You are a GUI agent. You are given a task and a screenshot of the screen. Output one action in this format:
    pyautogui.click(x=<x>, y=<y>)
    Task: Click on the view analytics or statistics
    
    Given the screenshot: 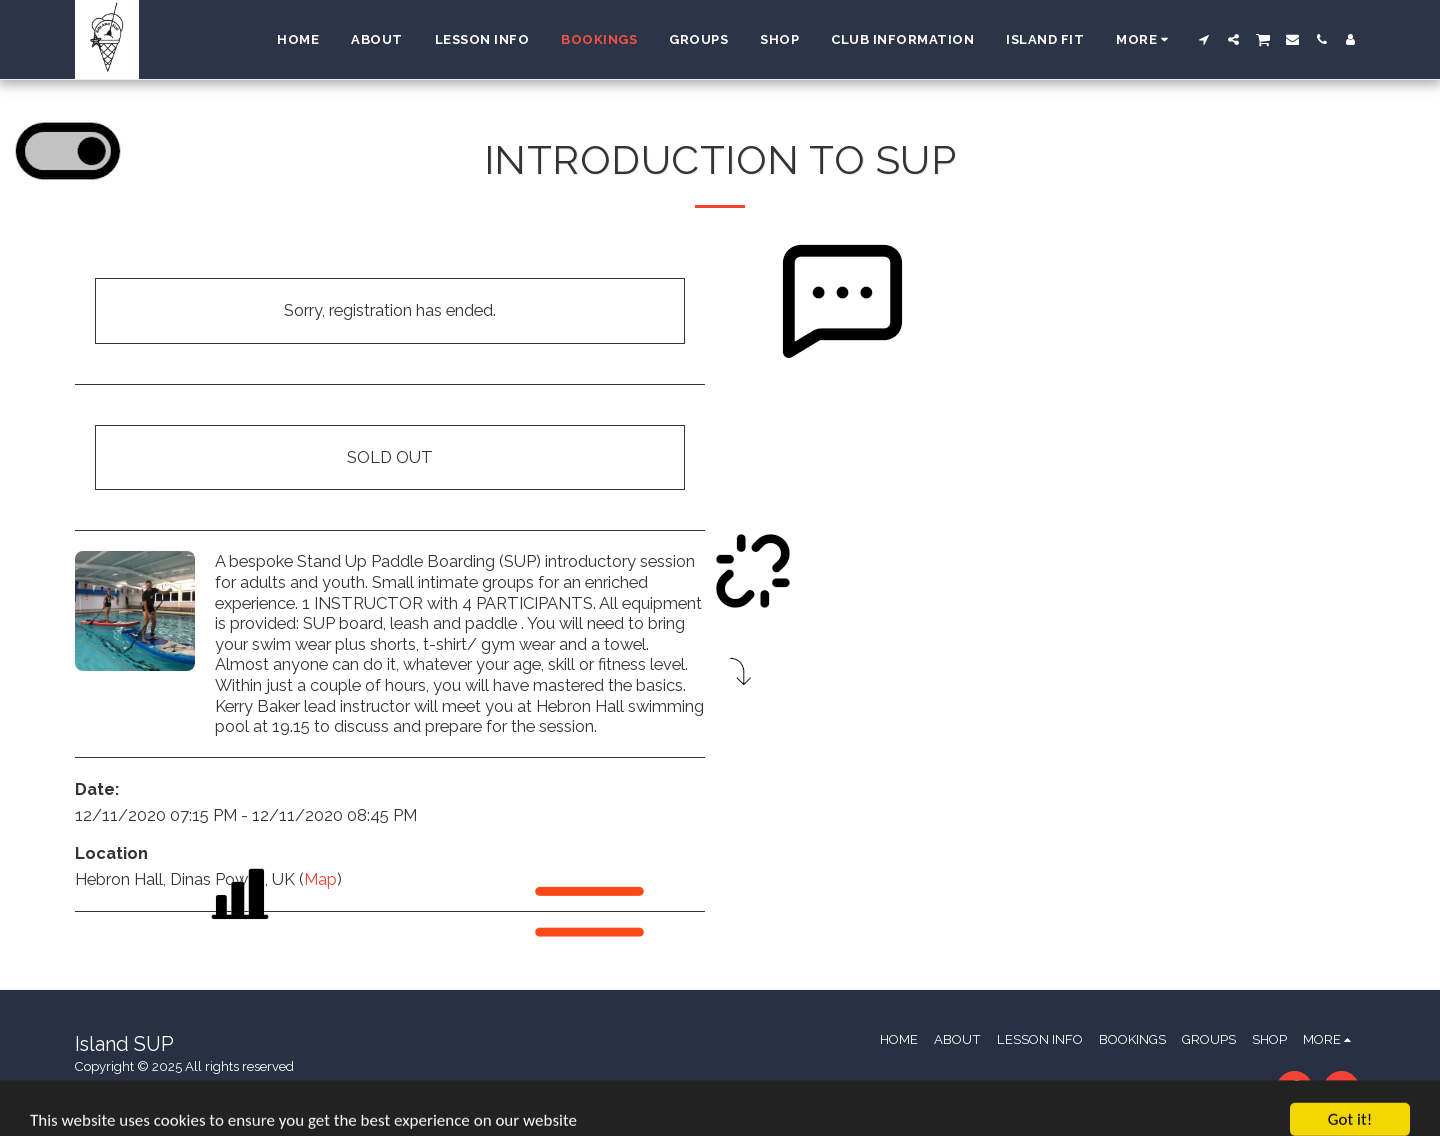 What is the action you would take?
    pyautogui.click(x=240, y=895)
    